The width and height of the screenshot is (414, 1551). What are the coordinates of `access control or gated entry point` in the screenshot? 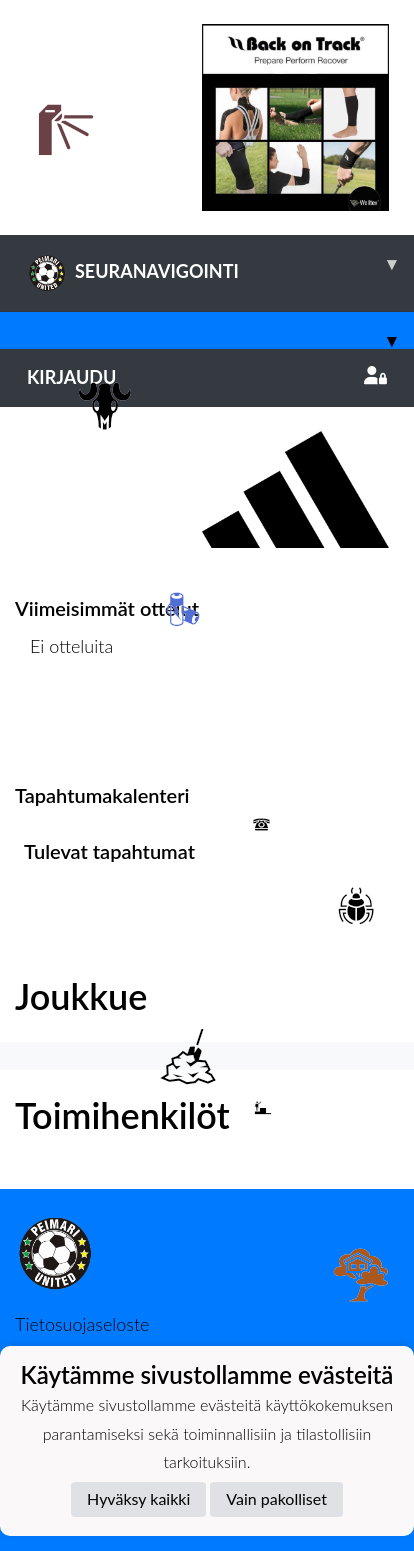 It's located at (66, 128).